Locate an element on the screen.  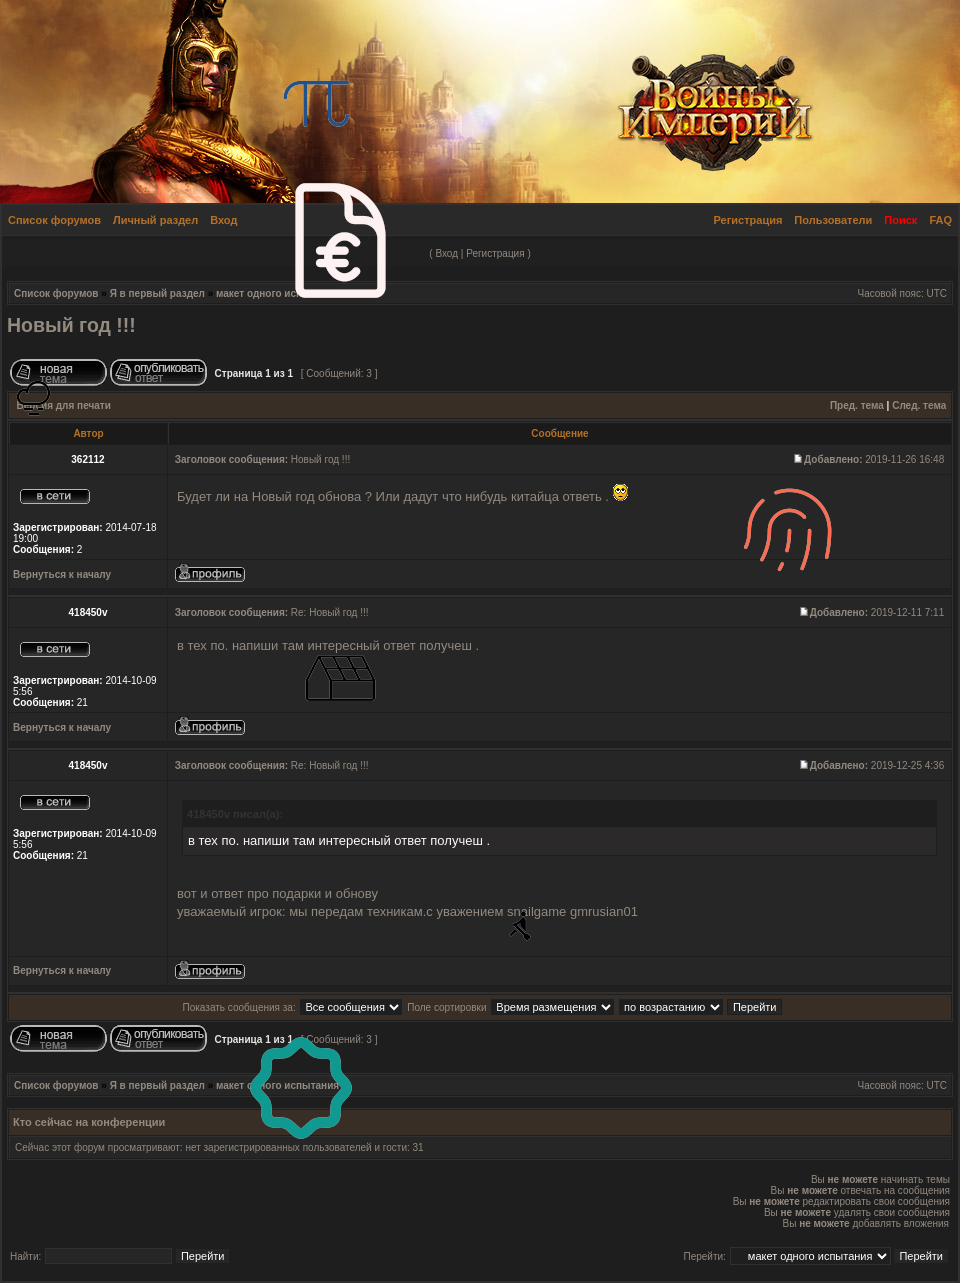
access mathematical or scientific calculator functions is located at coordinates (317, 102).